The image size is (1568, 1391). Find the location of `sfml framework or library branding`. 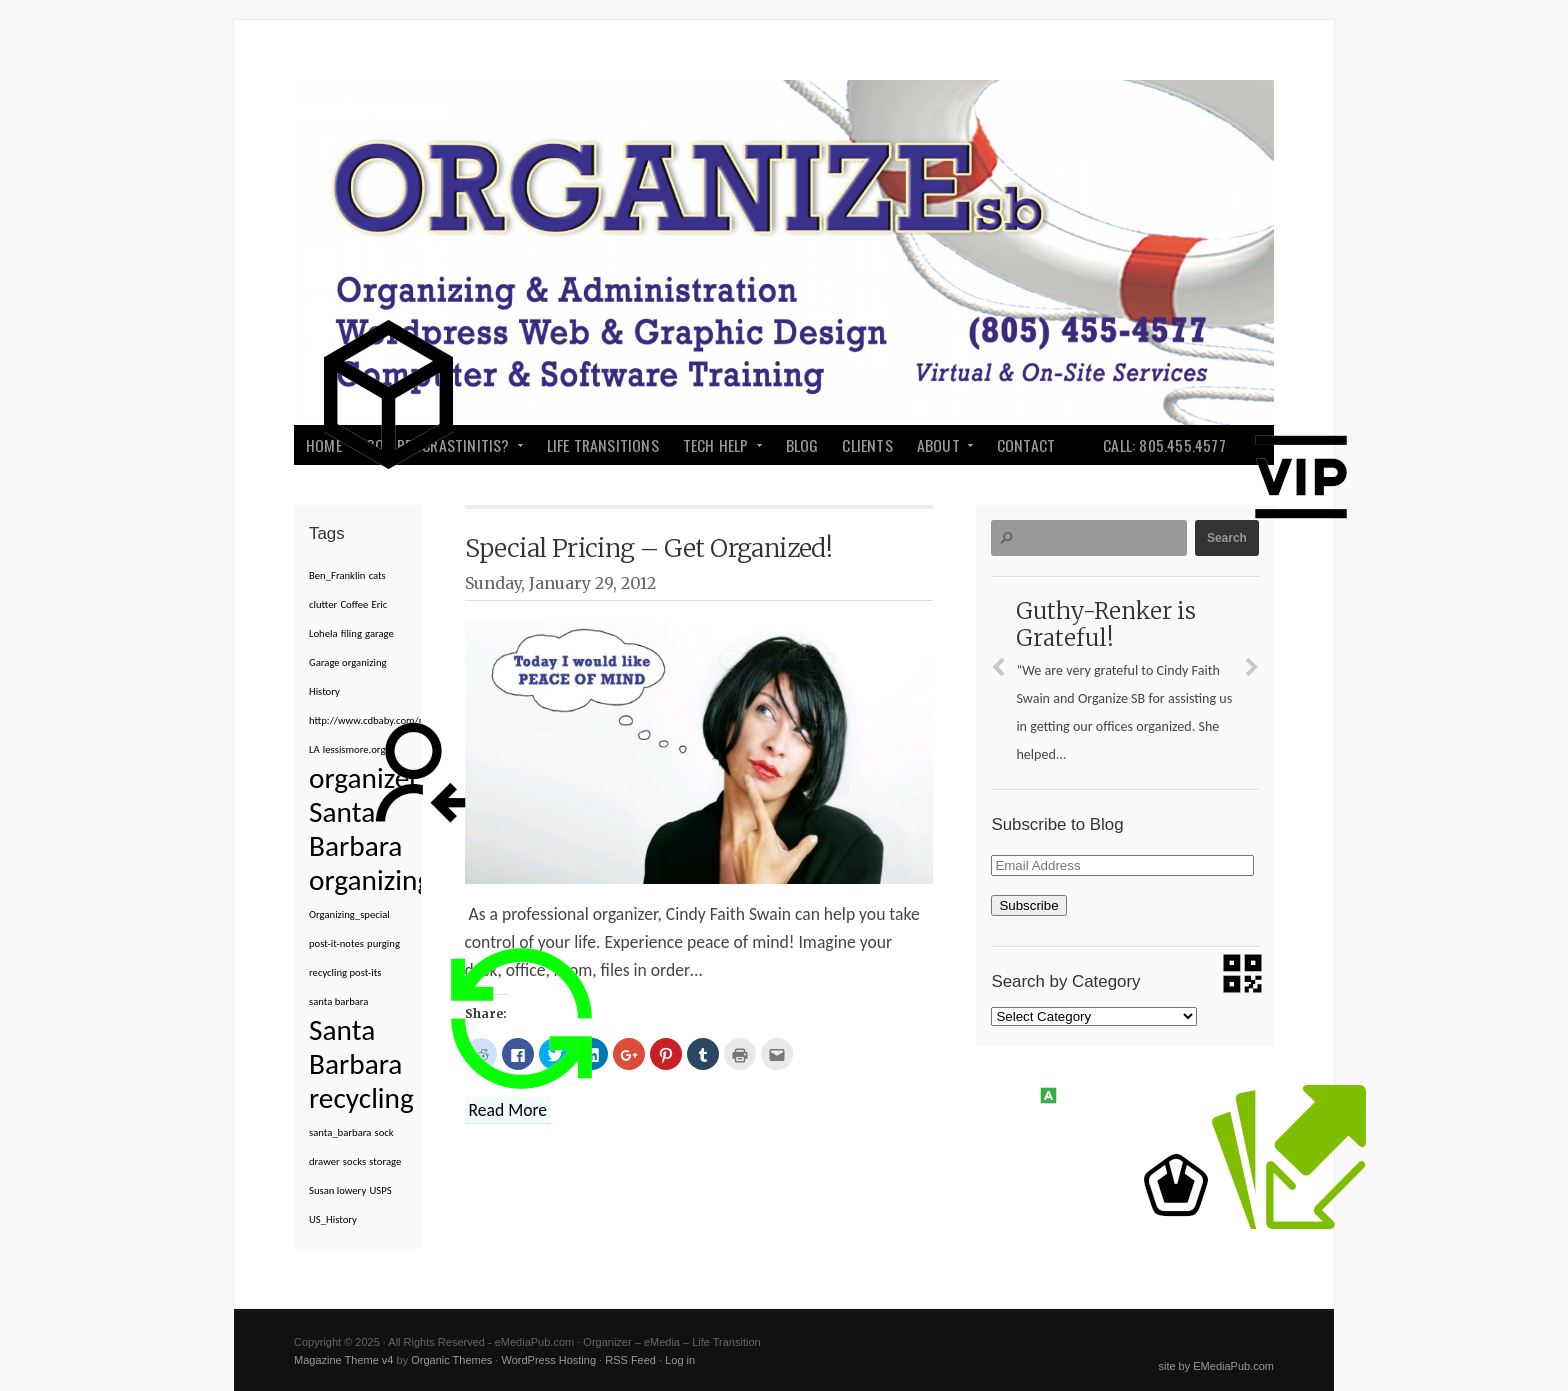

sfml framework or library branding is located at coordinates (1176, 1185).